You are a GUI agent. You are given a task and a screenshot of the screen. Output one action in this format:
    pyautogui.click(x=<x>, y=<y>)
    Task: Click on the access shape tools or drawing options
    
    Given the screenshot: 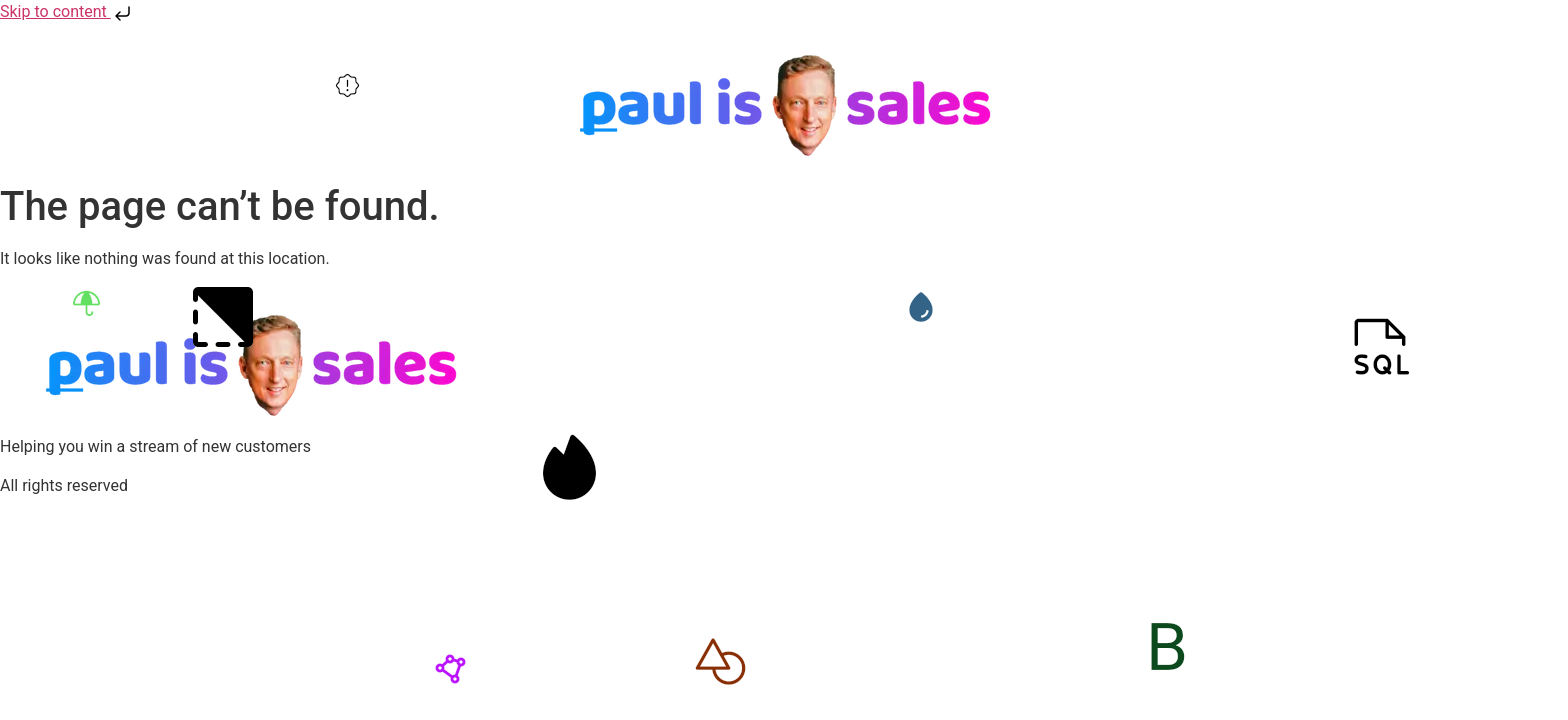 What is the action you would take?
    pyautogui.click(x=720, y=661)
    